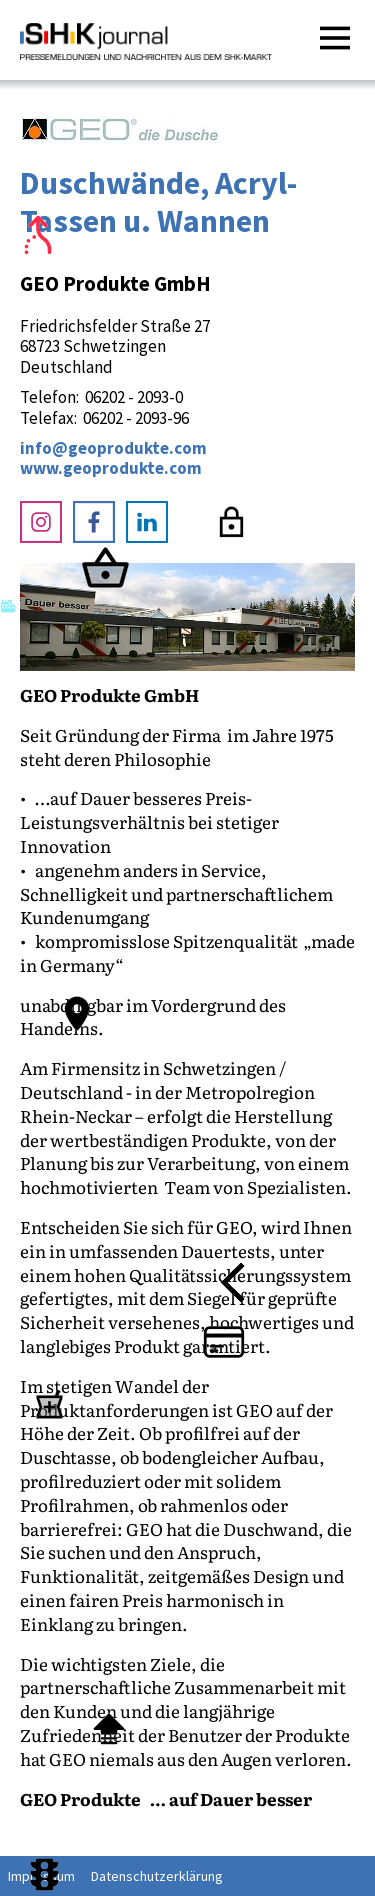  Describe the element at coordinates (44, 1874) in the screenshot. I see `view traffic conditions on map` at that location.